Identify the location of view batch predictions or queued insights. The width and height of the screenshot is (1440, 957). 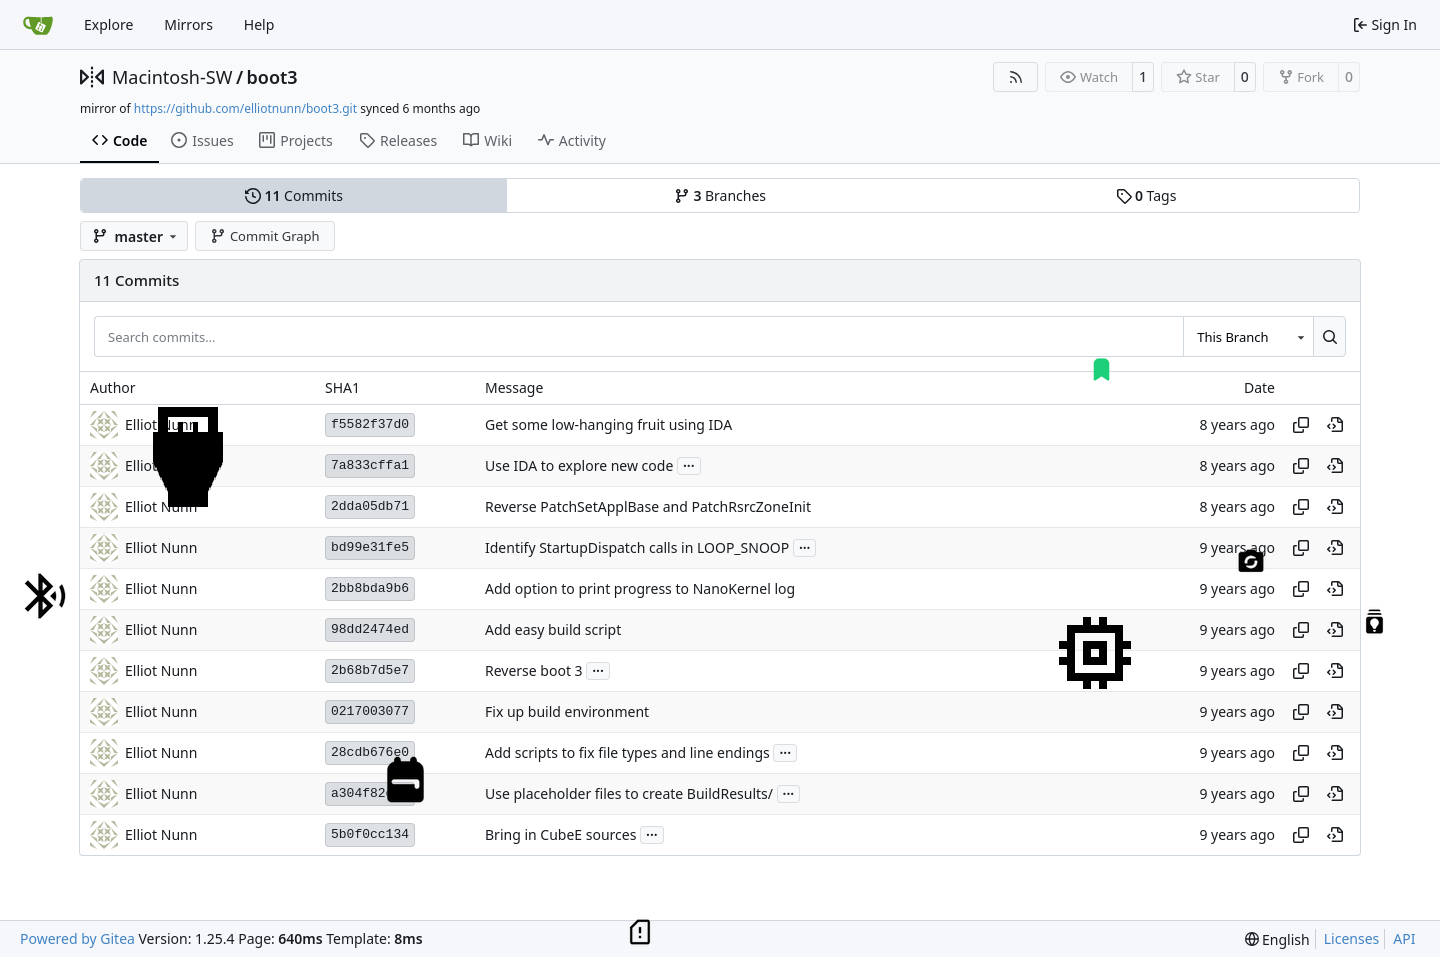
(1374, 621).